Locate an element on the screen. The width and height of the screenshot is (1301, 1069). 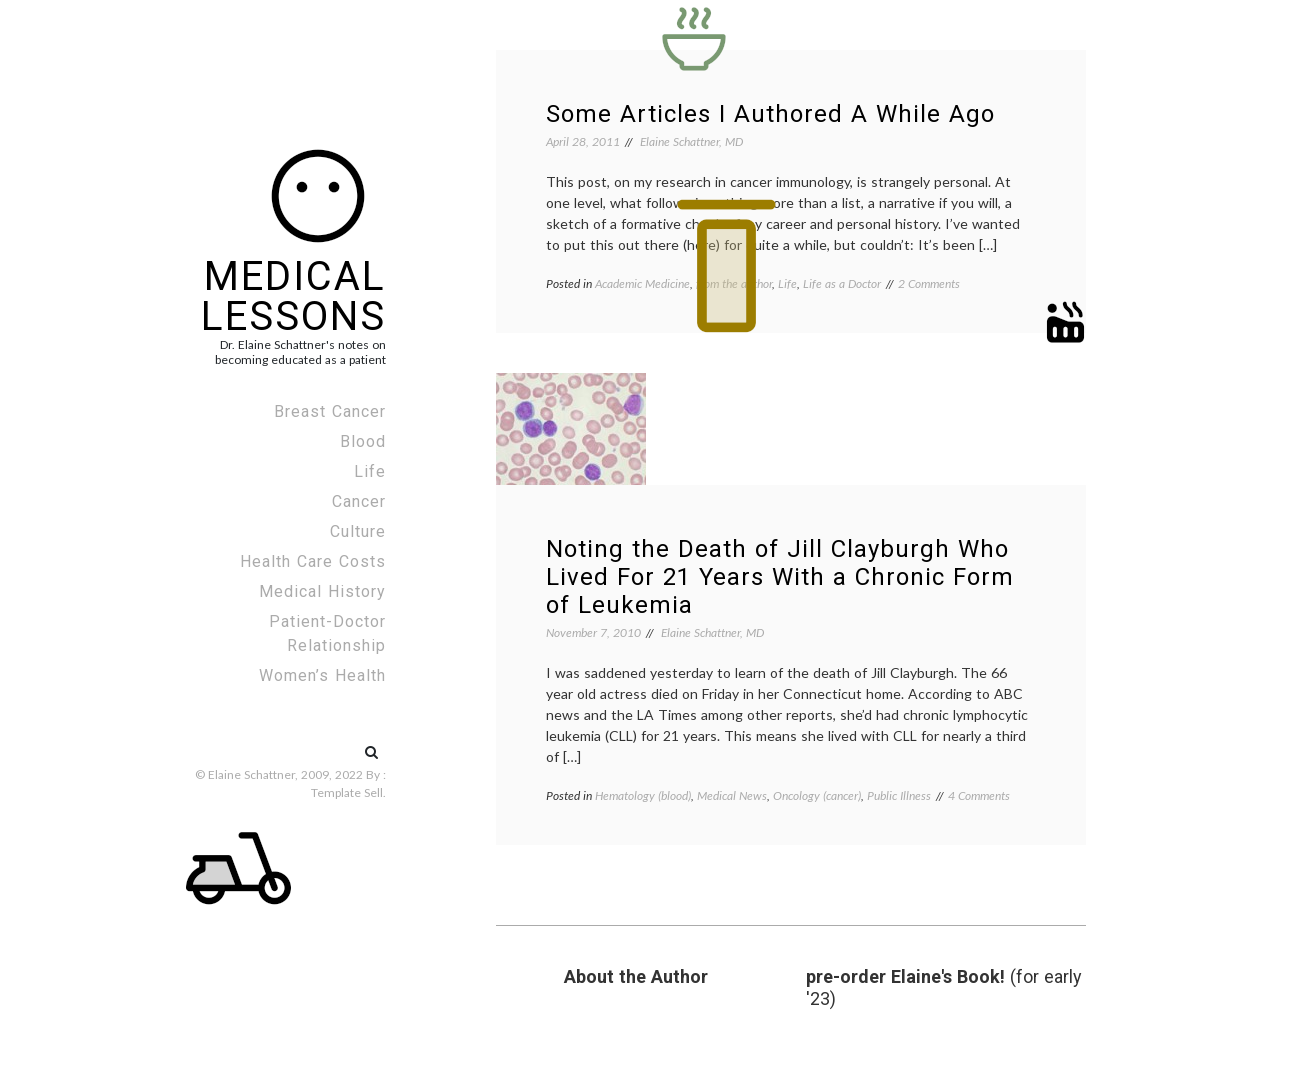
view food or meal options is located at coordinates (694, 39).